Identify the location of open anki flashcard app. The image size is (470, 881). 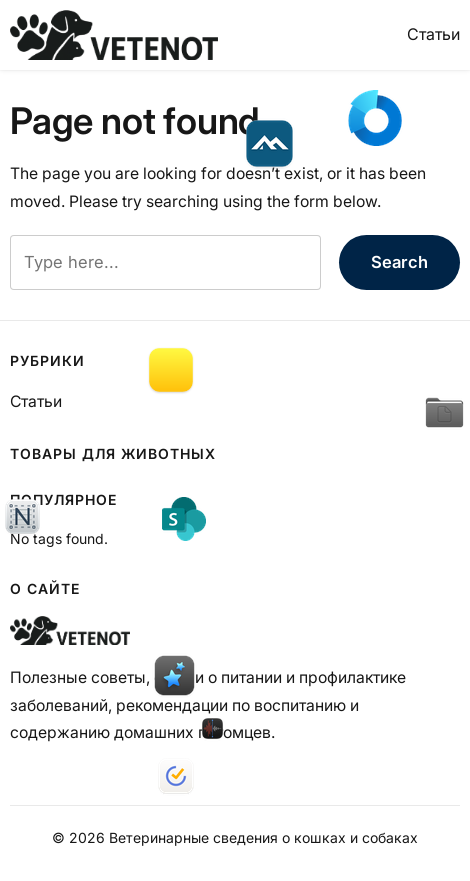
(174, 675).